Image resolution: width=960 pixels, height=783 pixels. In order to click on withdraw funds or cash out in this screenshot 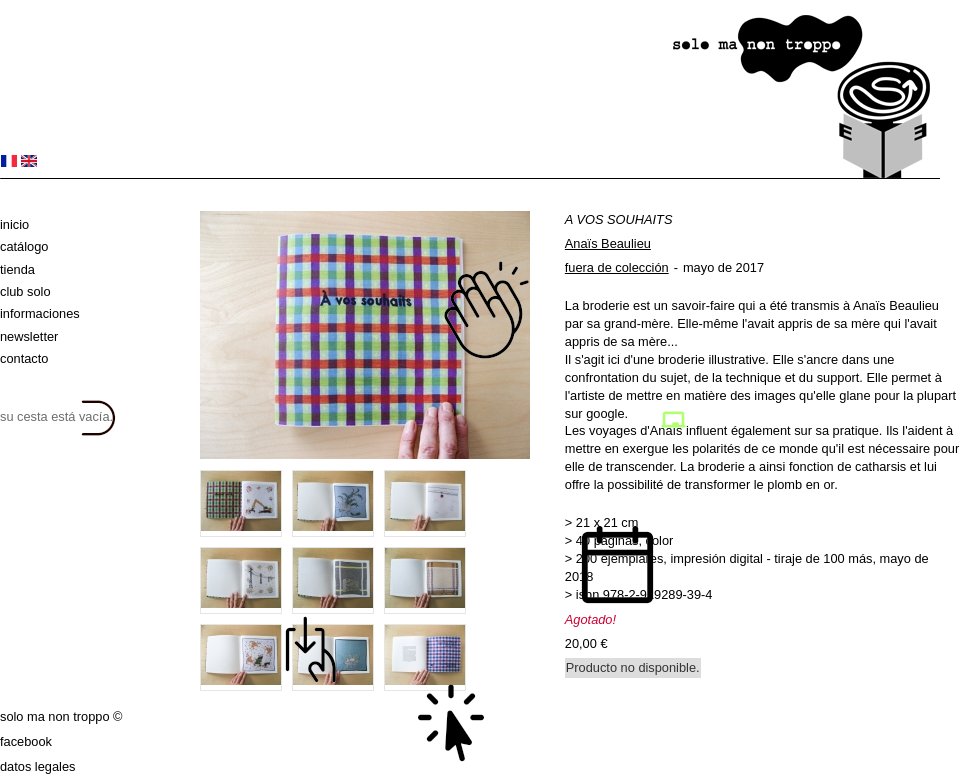, I will do `click(307, 649)`.